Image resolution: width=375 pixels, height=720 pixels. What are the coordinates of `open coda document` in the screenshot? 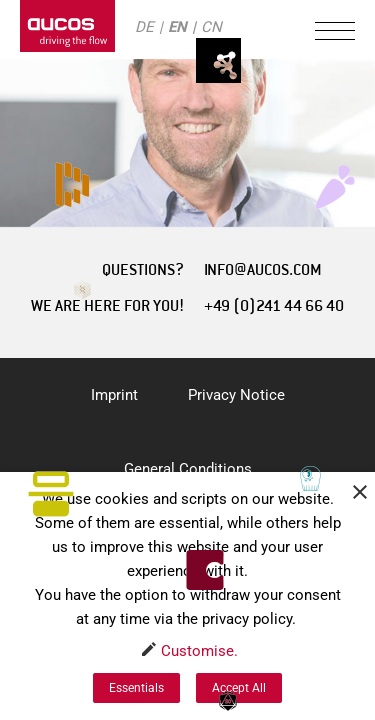 It's located at (205, 570).